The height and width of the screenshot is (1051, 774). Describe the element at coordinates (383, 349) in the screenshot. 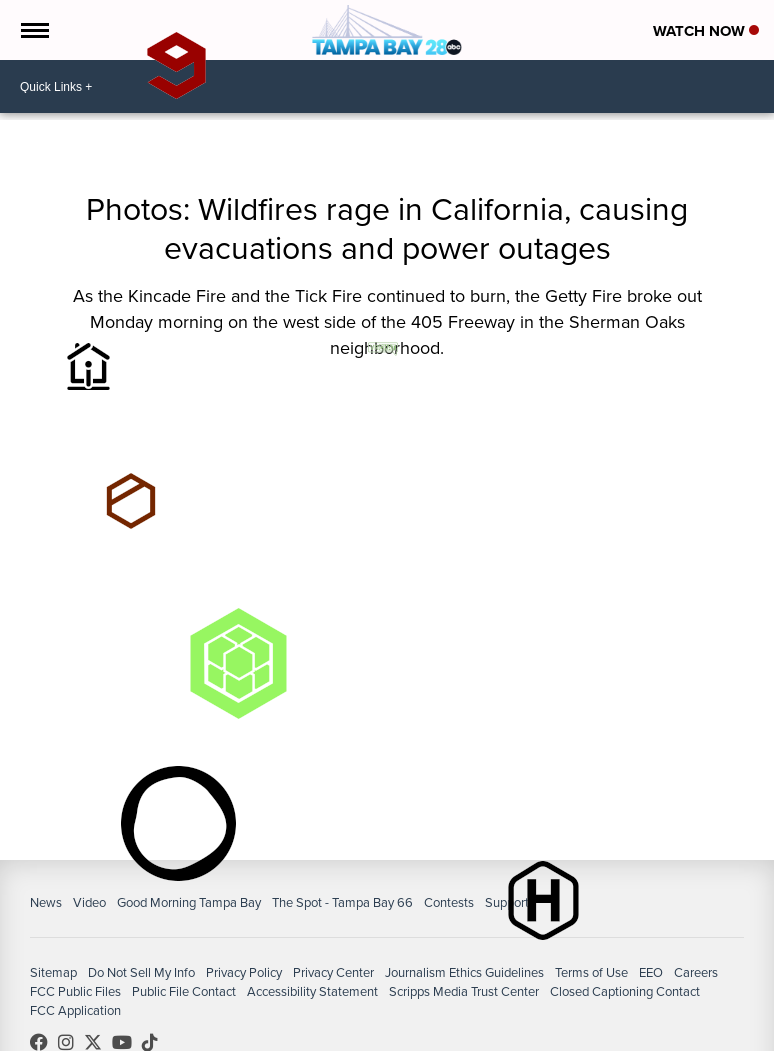

I see `open the VRChat app` at that location.